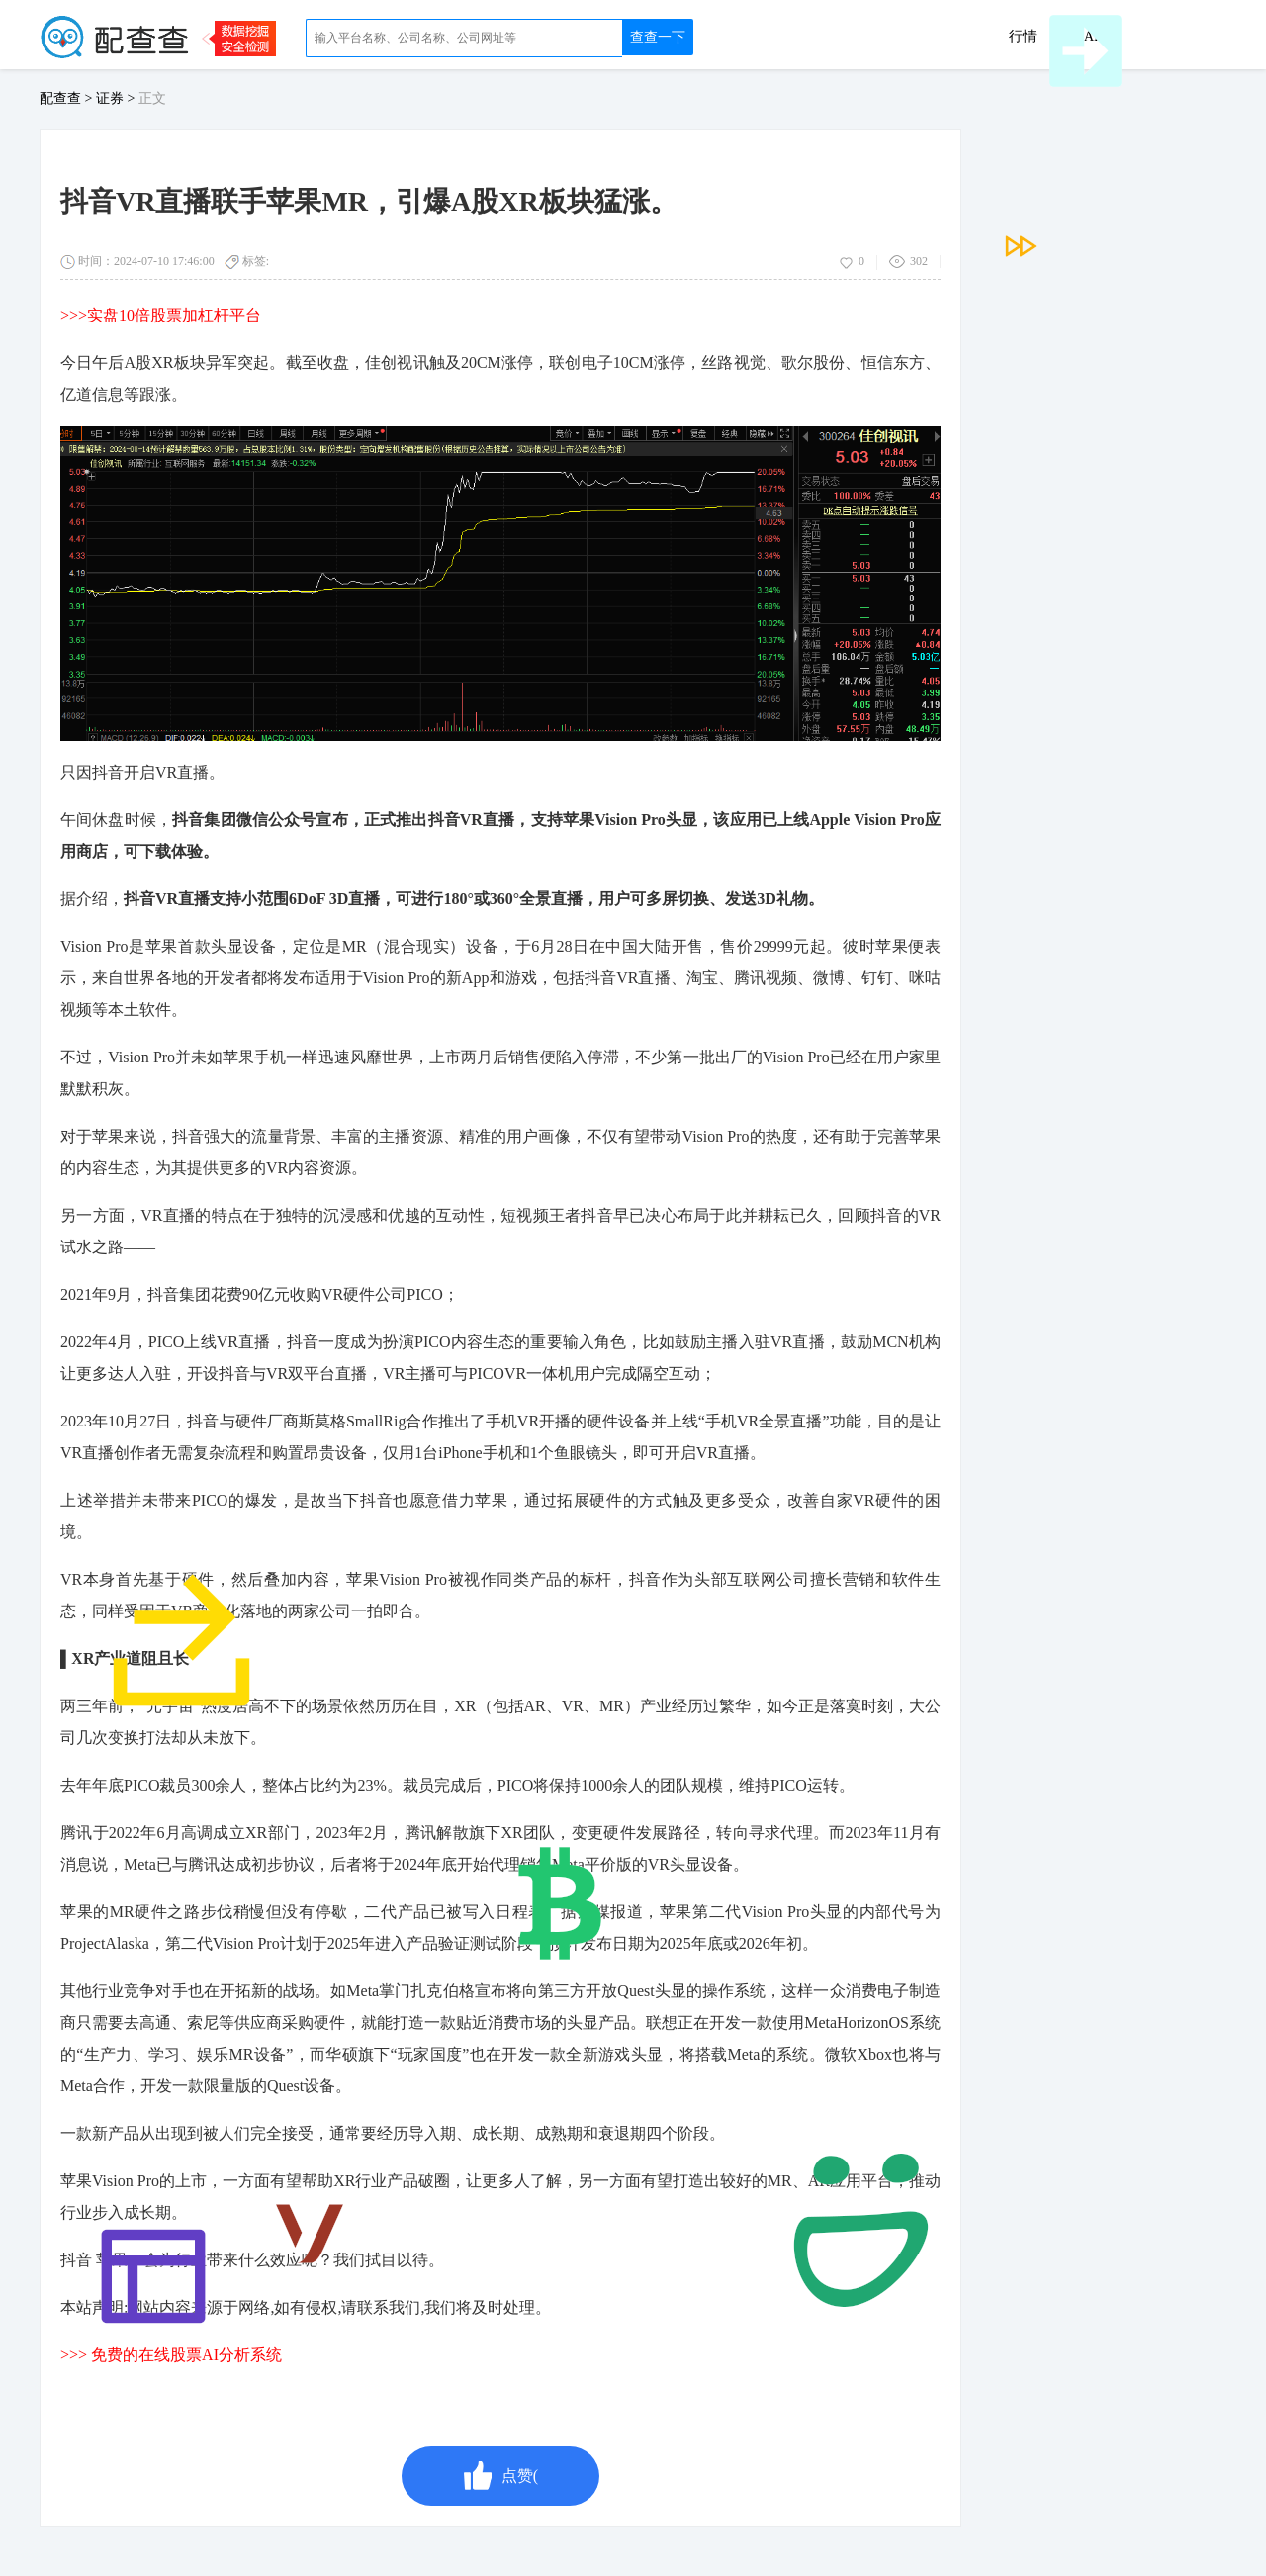  Describe the element at coordinates (153, 2276) in the screenshot. I see `switch to sidebar layout view` at that location.